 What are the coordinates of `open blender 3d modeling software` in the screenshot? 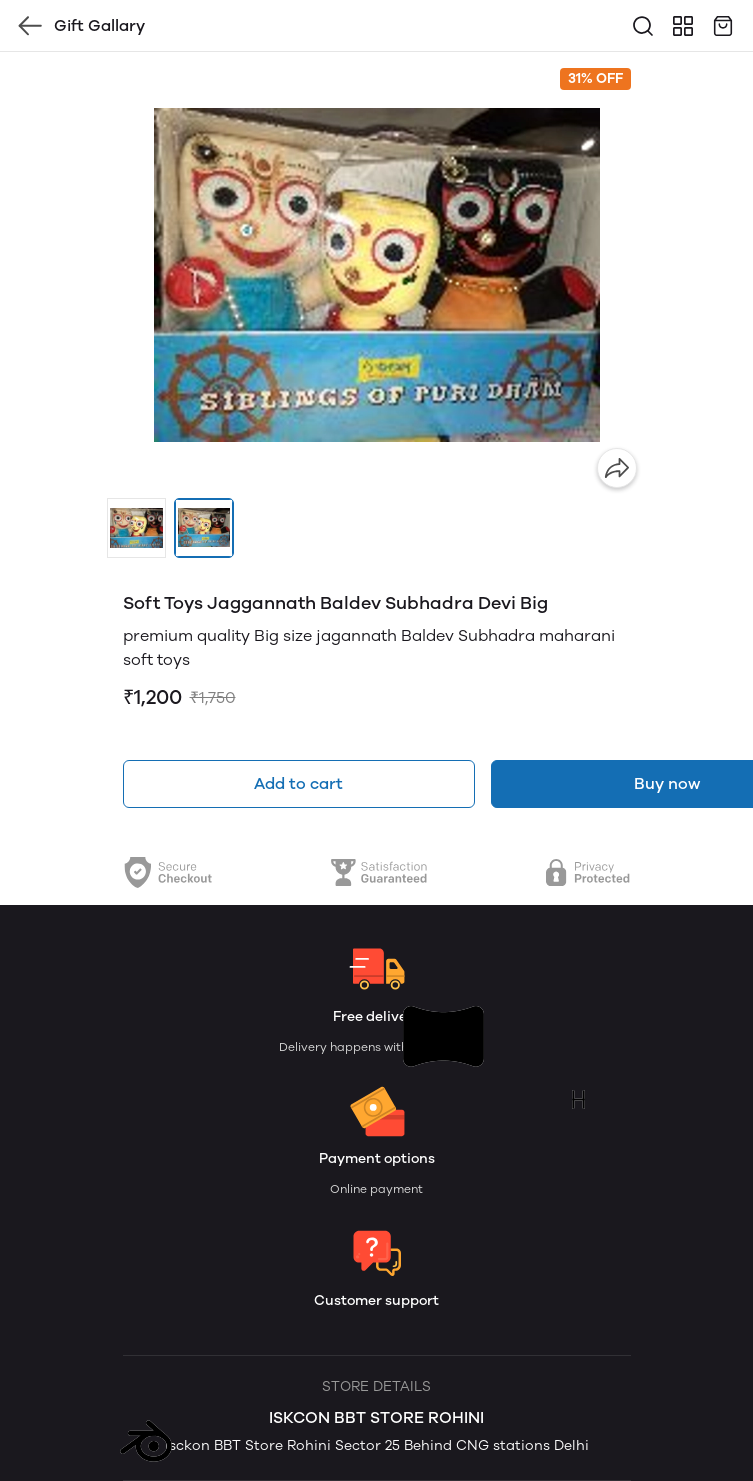 It's located at (146, 1441).